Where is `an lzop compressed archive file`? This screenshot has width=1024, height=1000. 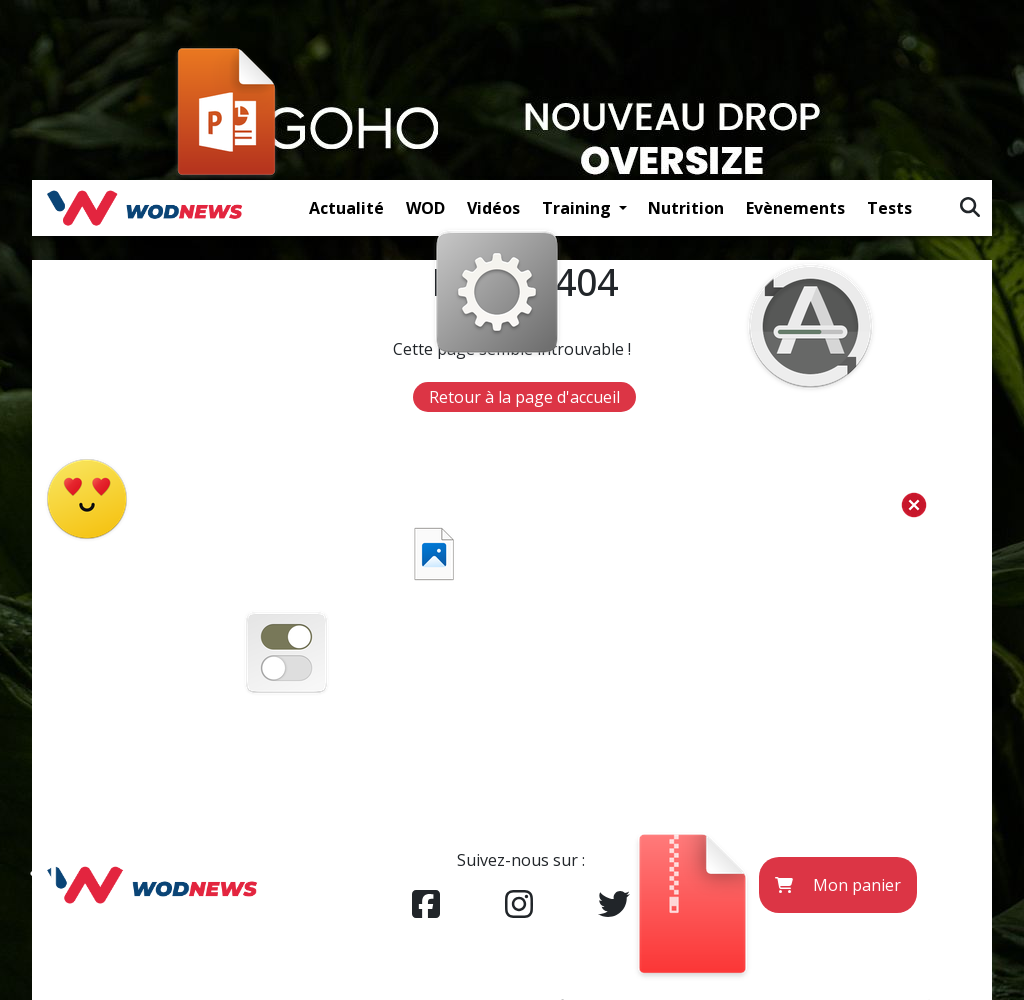
an lzop compressed archive file is located at coordinates (692, 906).